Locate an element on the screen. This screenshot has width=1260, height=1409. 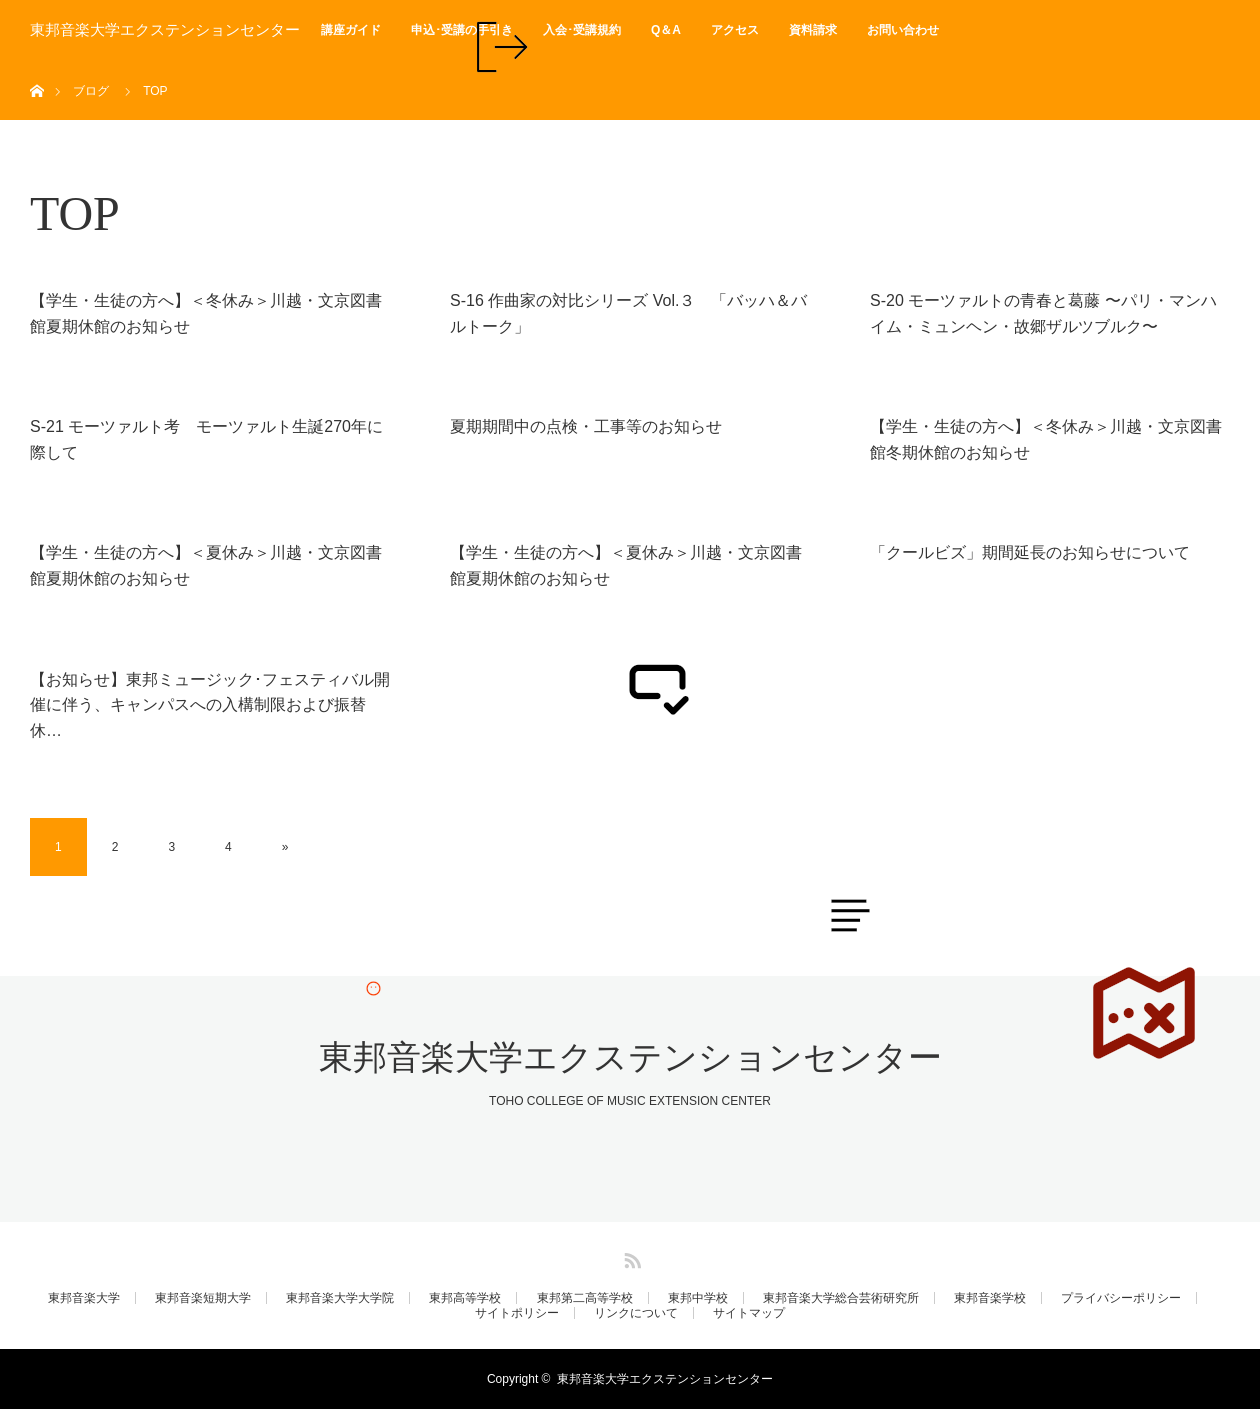
sign out of your account is located at coordinates (500, 47).